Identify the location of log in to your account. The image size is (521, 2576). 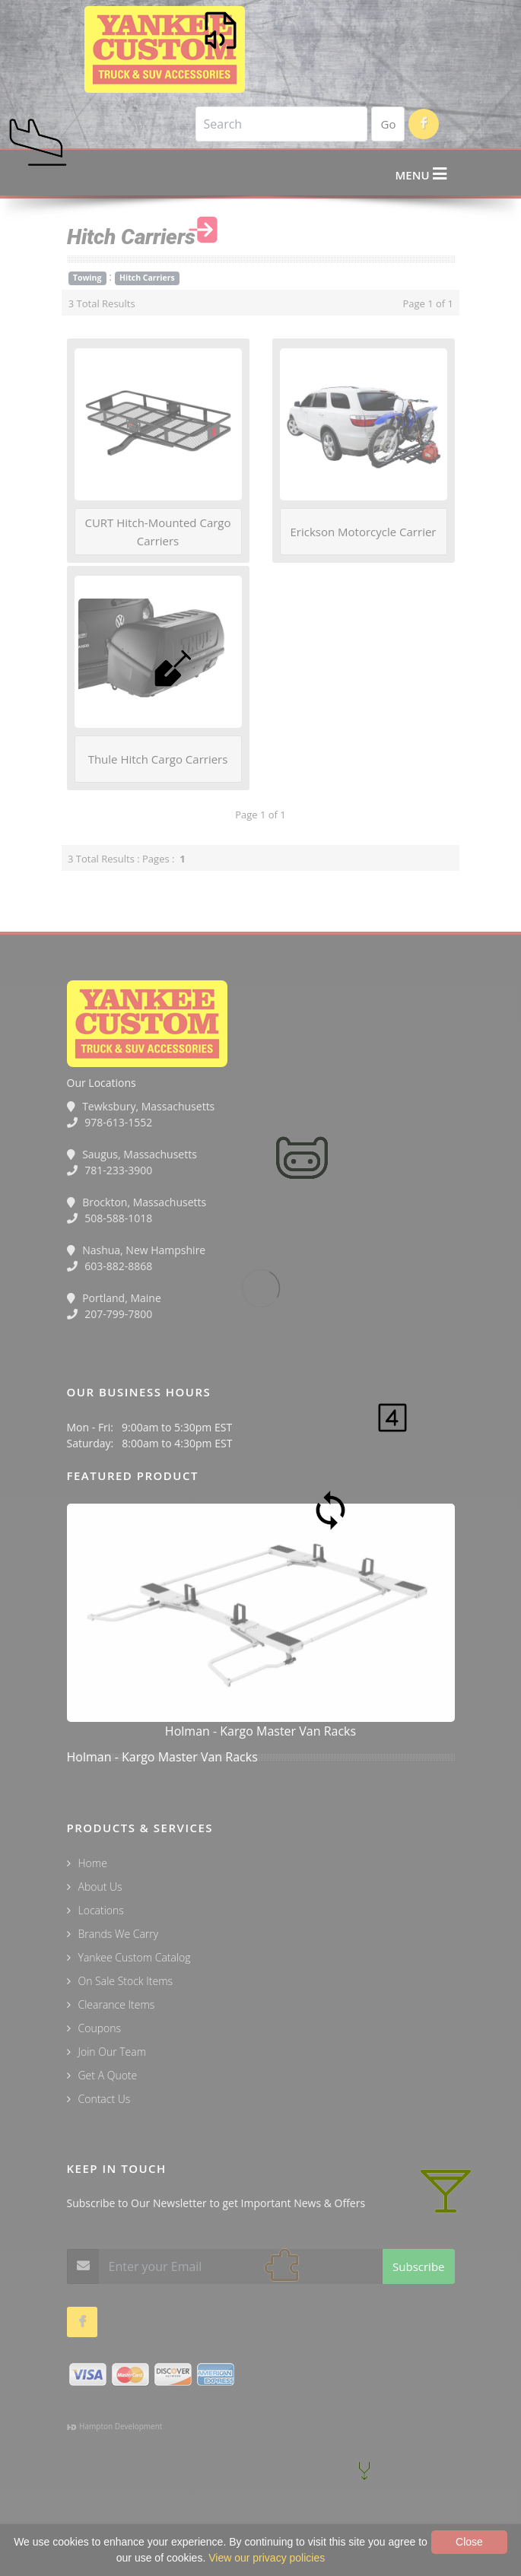
(203, 230).